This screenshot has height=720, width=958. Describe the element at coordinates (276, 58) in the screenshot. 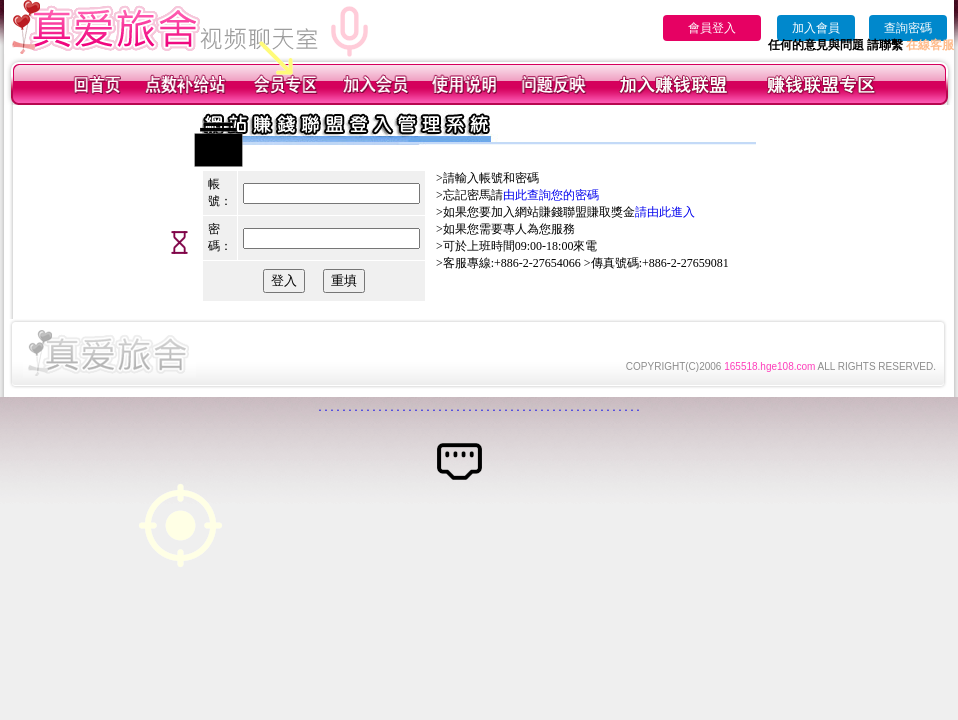

I see `move item to the bottom right` at that location.